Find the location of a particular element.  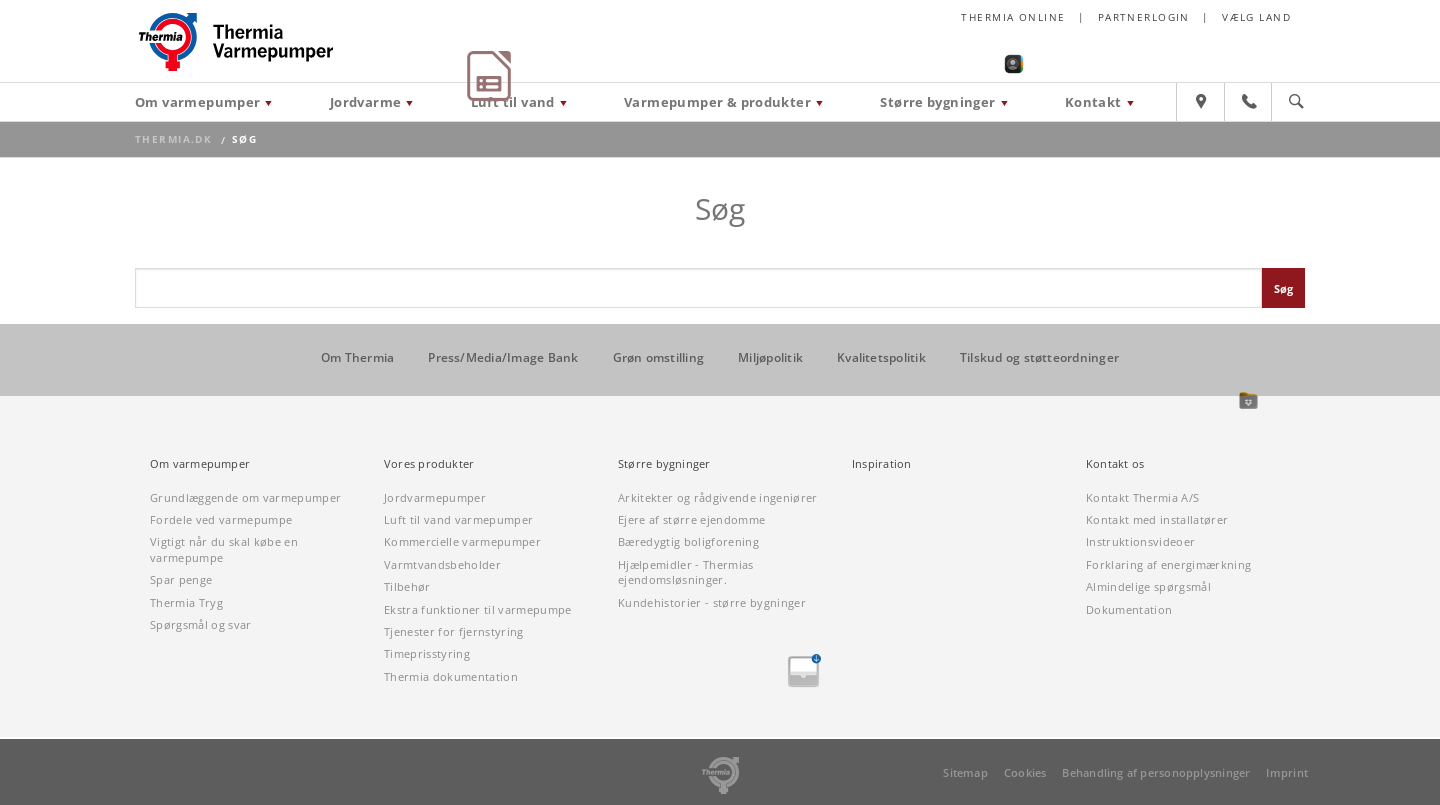

access your email inbox is located at coordinates (803, 671).